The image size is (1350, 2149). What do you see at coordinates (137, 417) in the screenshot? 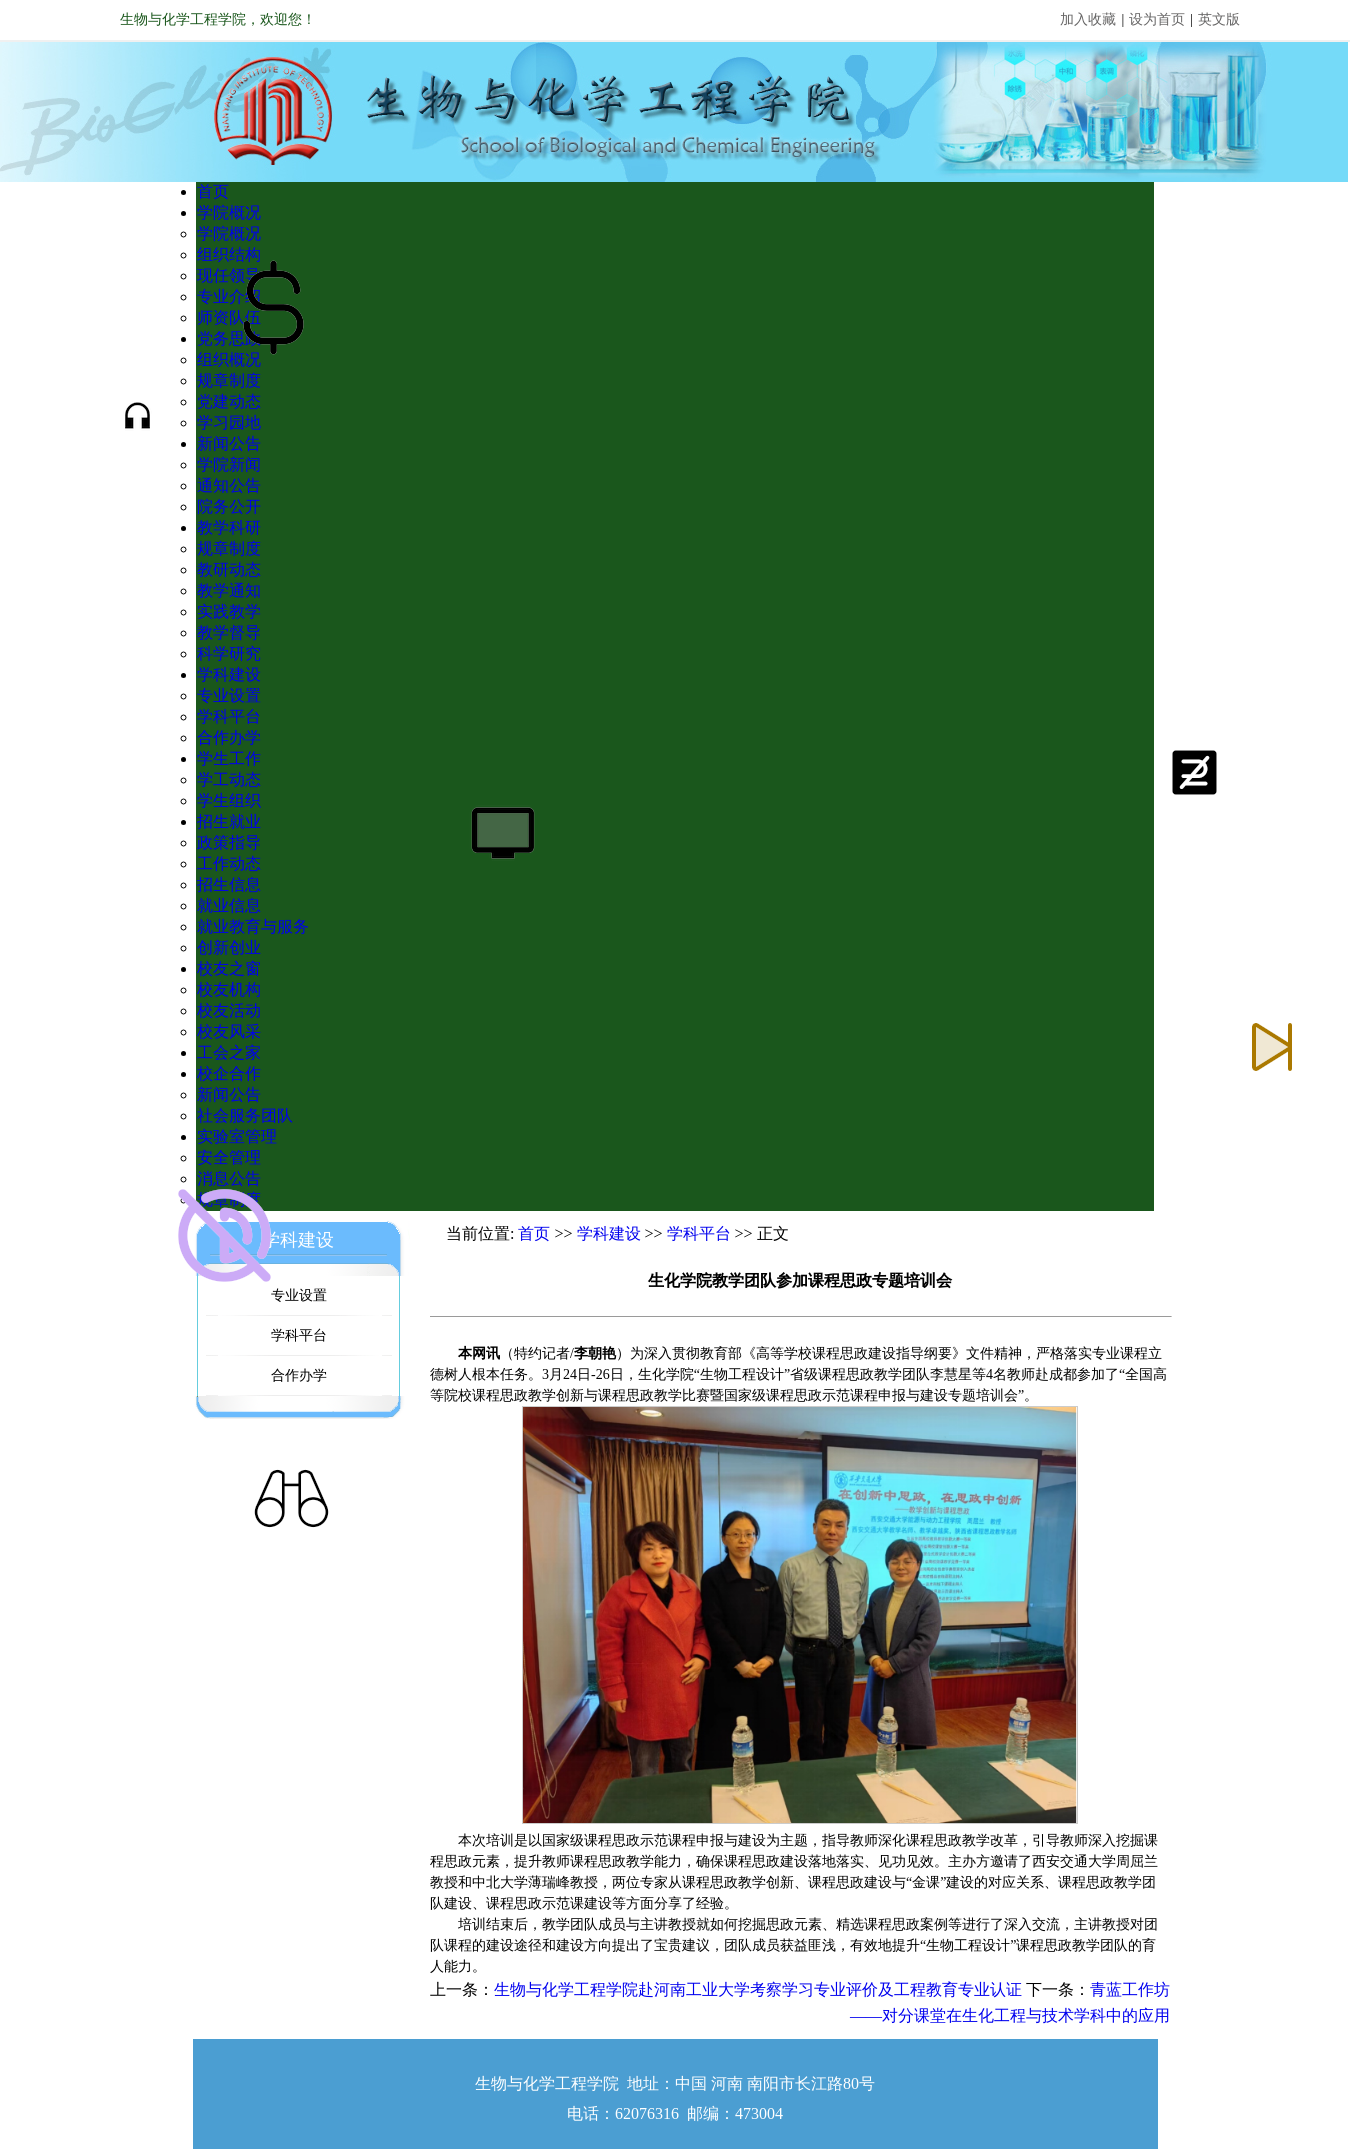
I see `access audio or voice call support` at bounding box center [137, 417].